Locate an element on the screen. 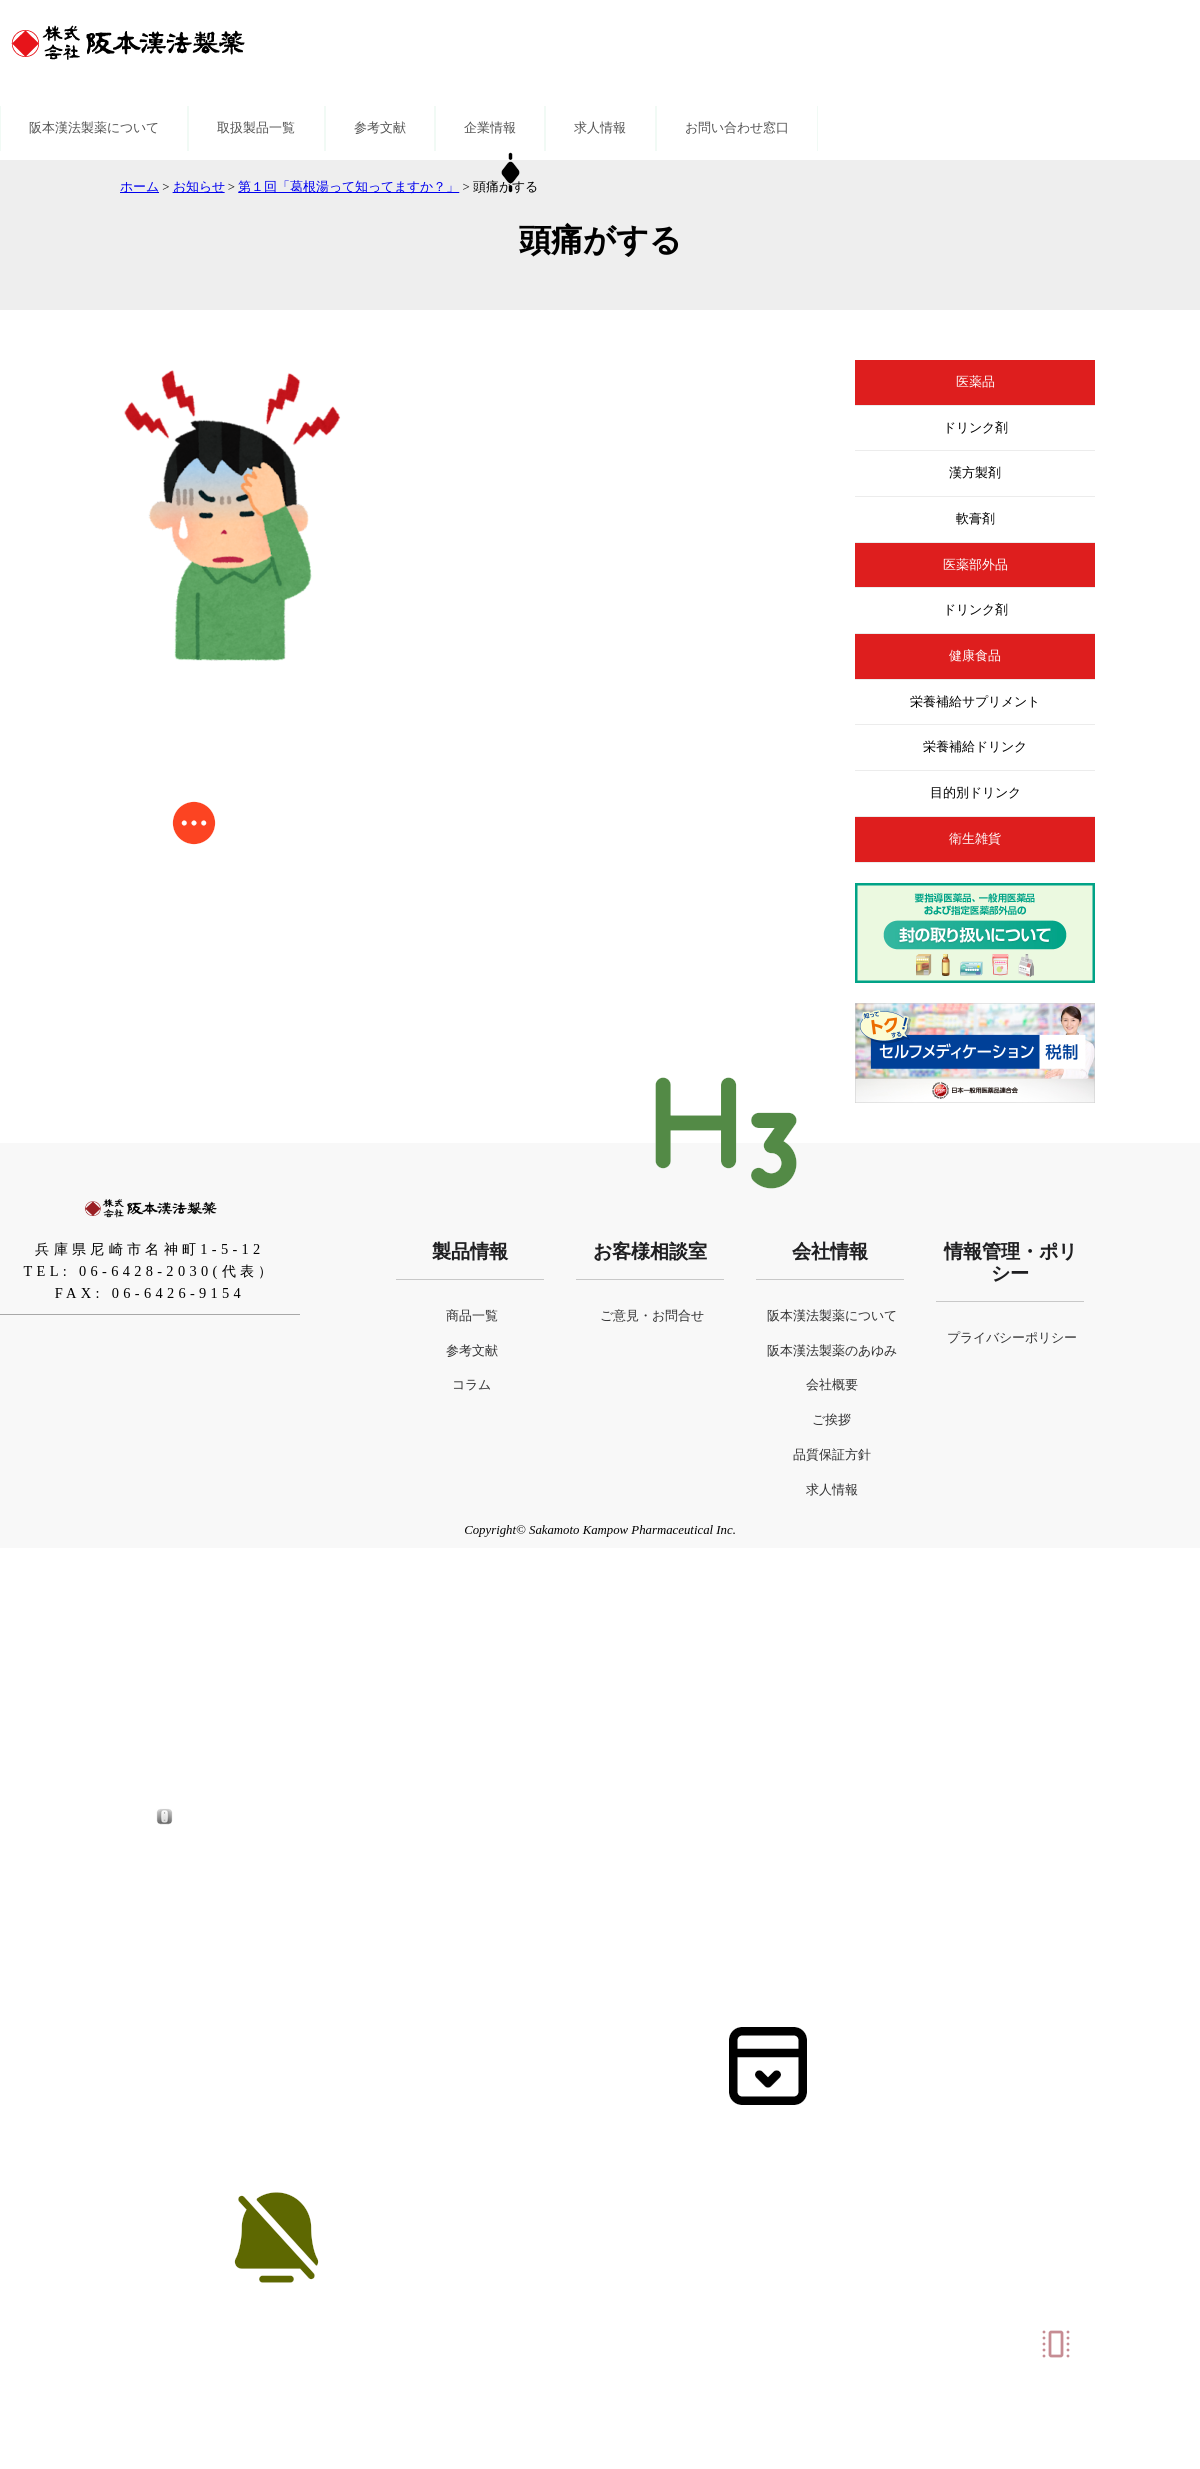 Image resolution: width=1200 pixels, height=2469 pixels. configure mouse settings is located at coordinates (164, 1816).